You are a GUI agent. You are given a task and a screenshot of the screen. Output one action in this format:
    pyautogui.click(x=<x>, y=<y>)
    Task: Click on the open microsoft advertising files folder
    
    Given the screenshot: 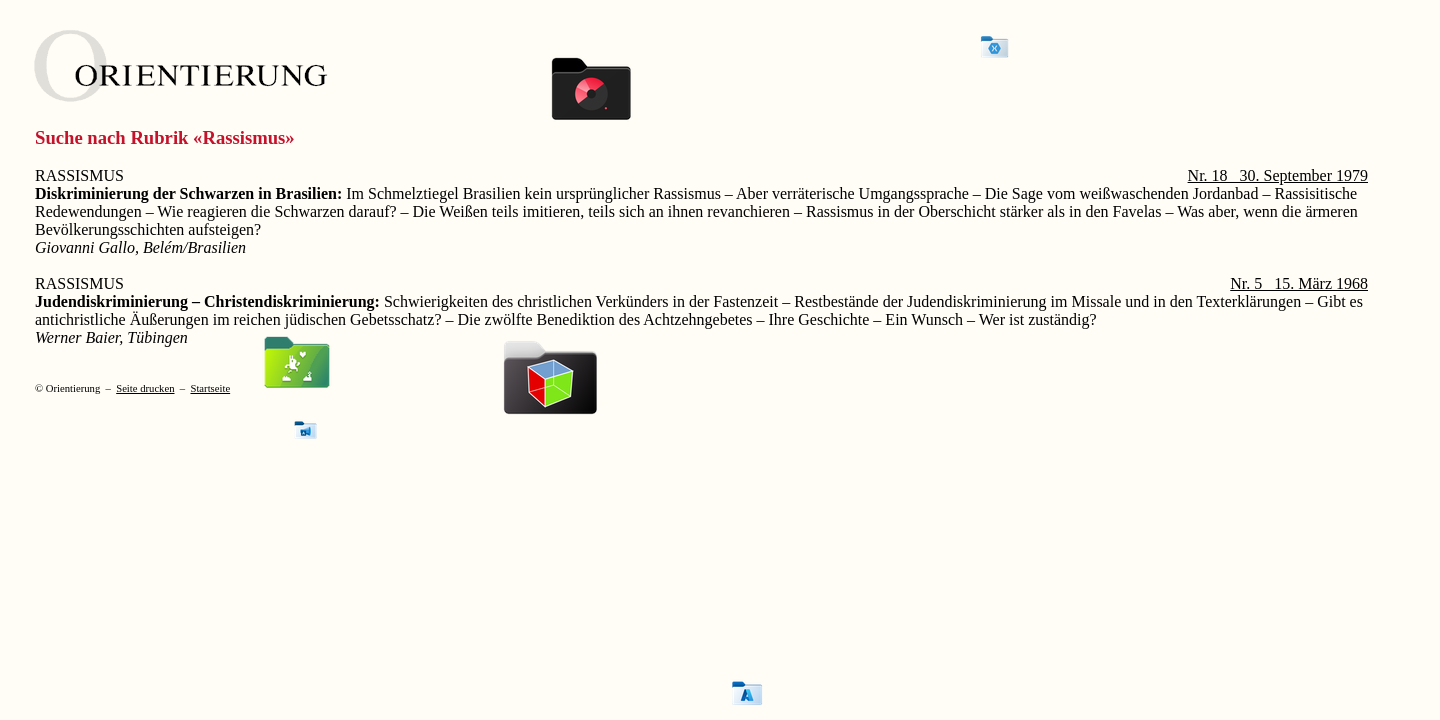 What is the action you would take?
    pyautogui.click(x=305, y=430)
    